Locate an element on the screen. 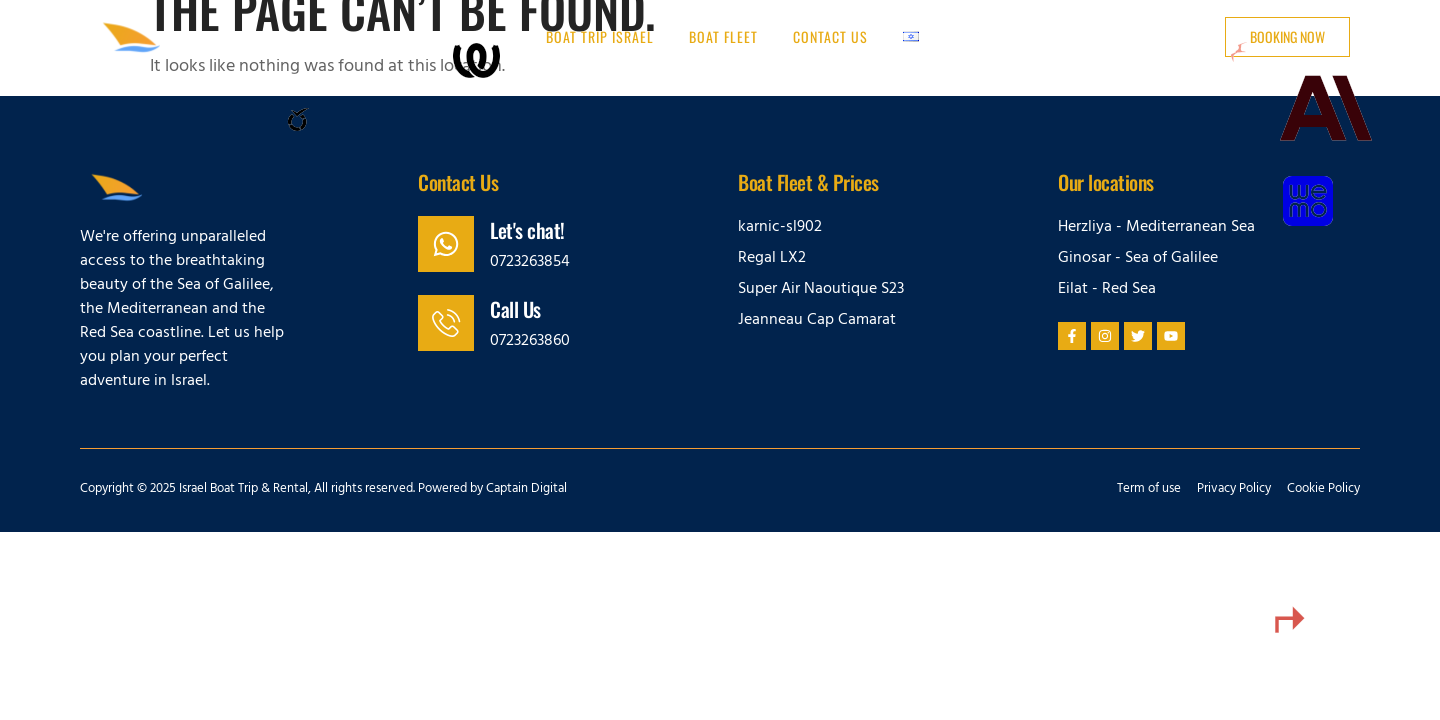 This screenshot has width=1440, height=720. share or forward content is located at coordinates (1288, 620).